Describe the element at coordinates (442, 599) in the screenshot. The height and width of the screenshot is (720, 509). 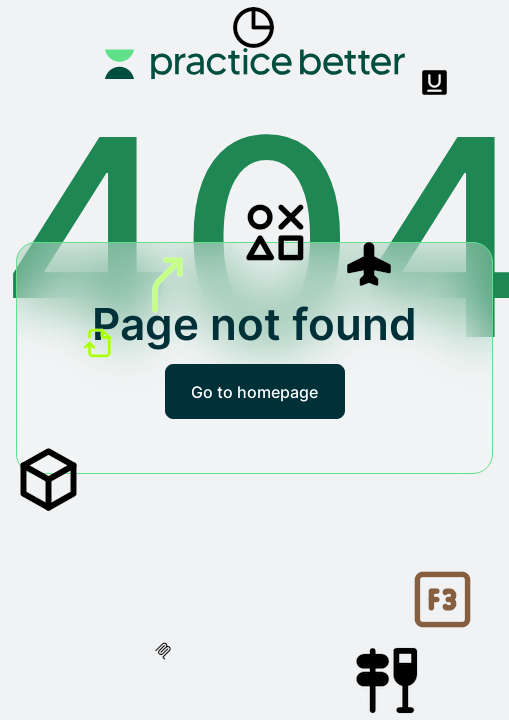
I see `press F3 keyboard shortcut` at that location.